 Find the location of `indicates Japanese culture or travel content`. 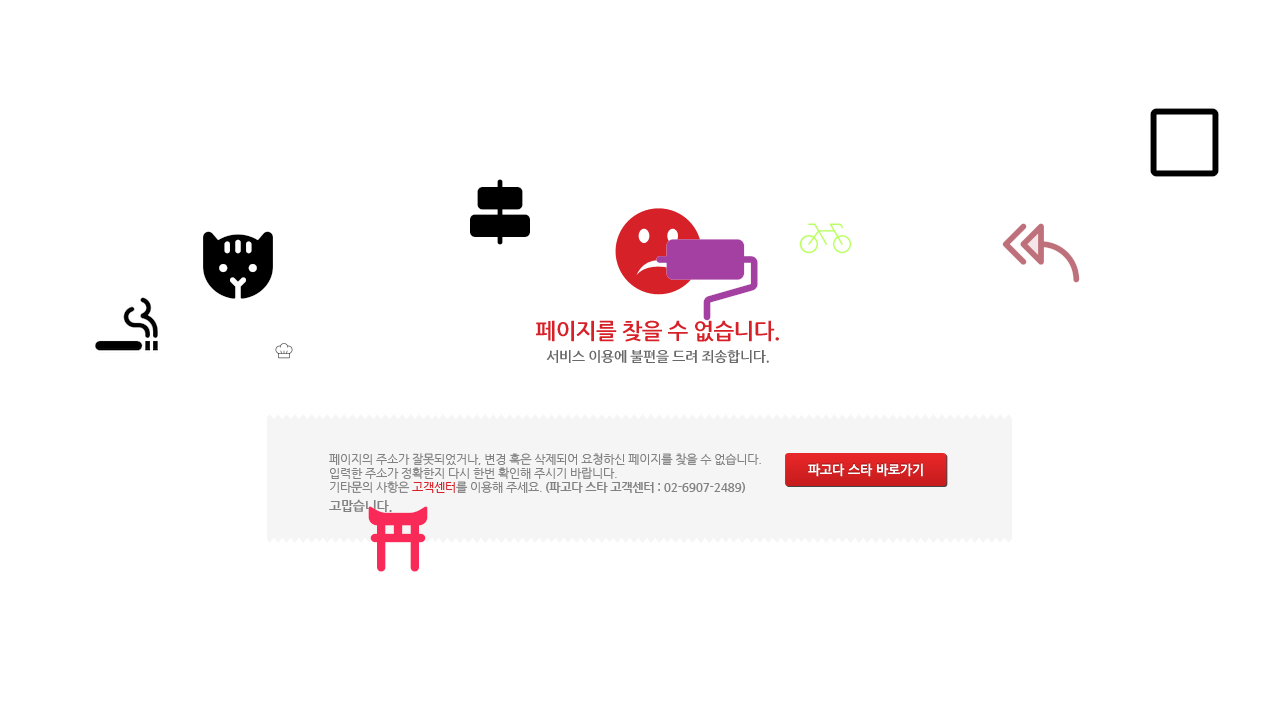

indicates Japanese culture or travel content is located at coordinates (398, 538).